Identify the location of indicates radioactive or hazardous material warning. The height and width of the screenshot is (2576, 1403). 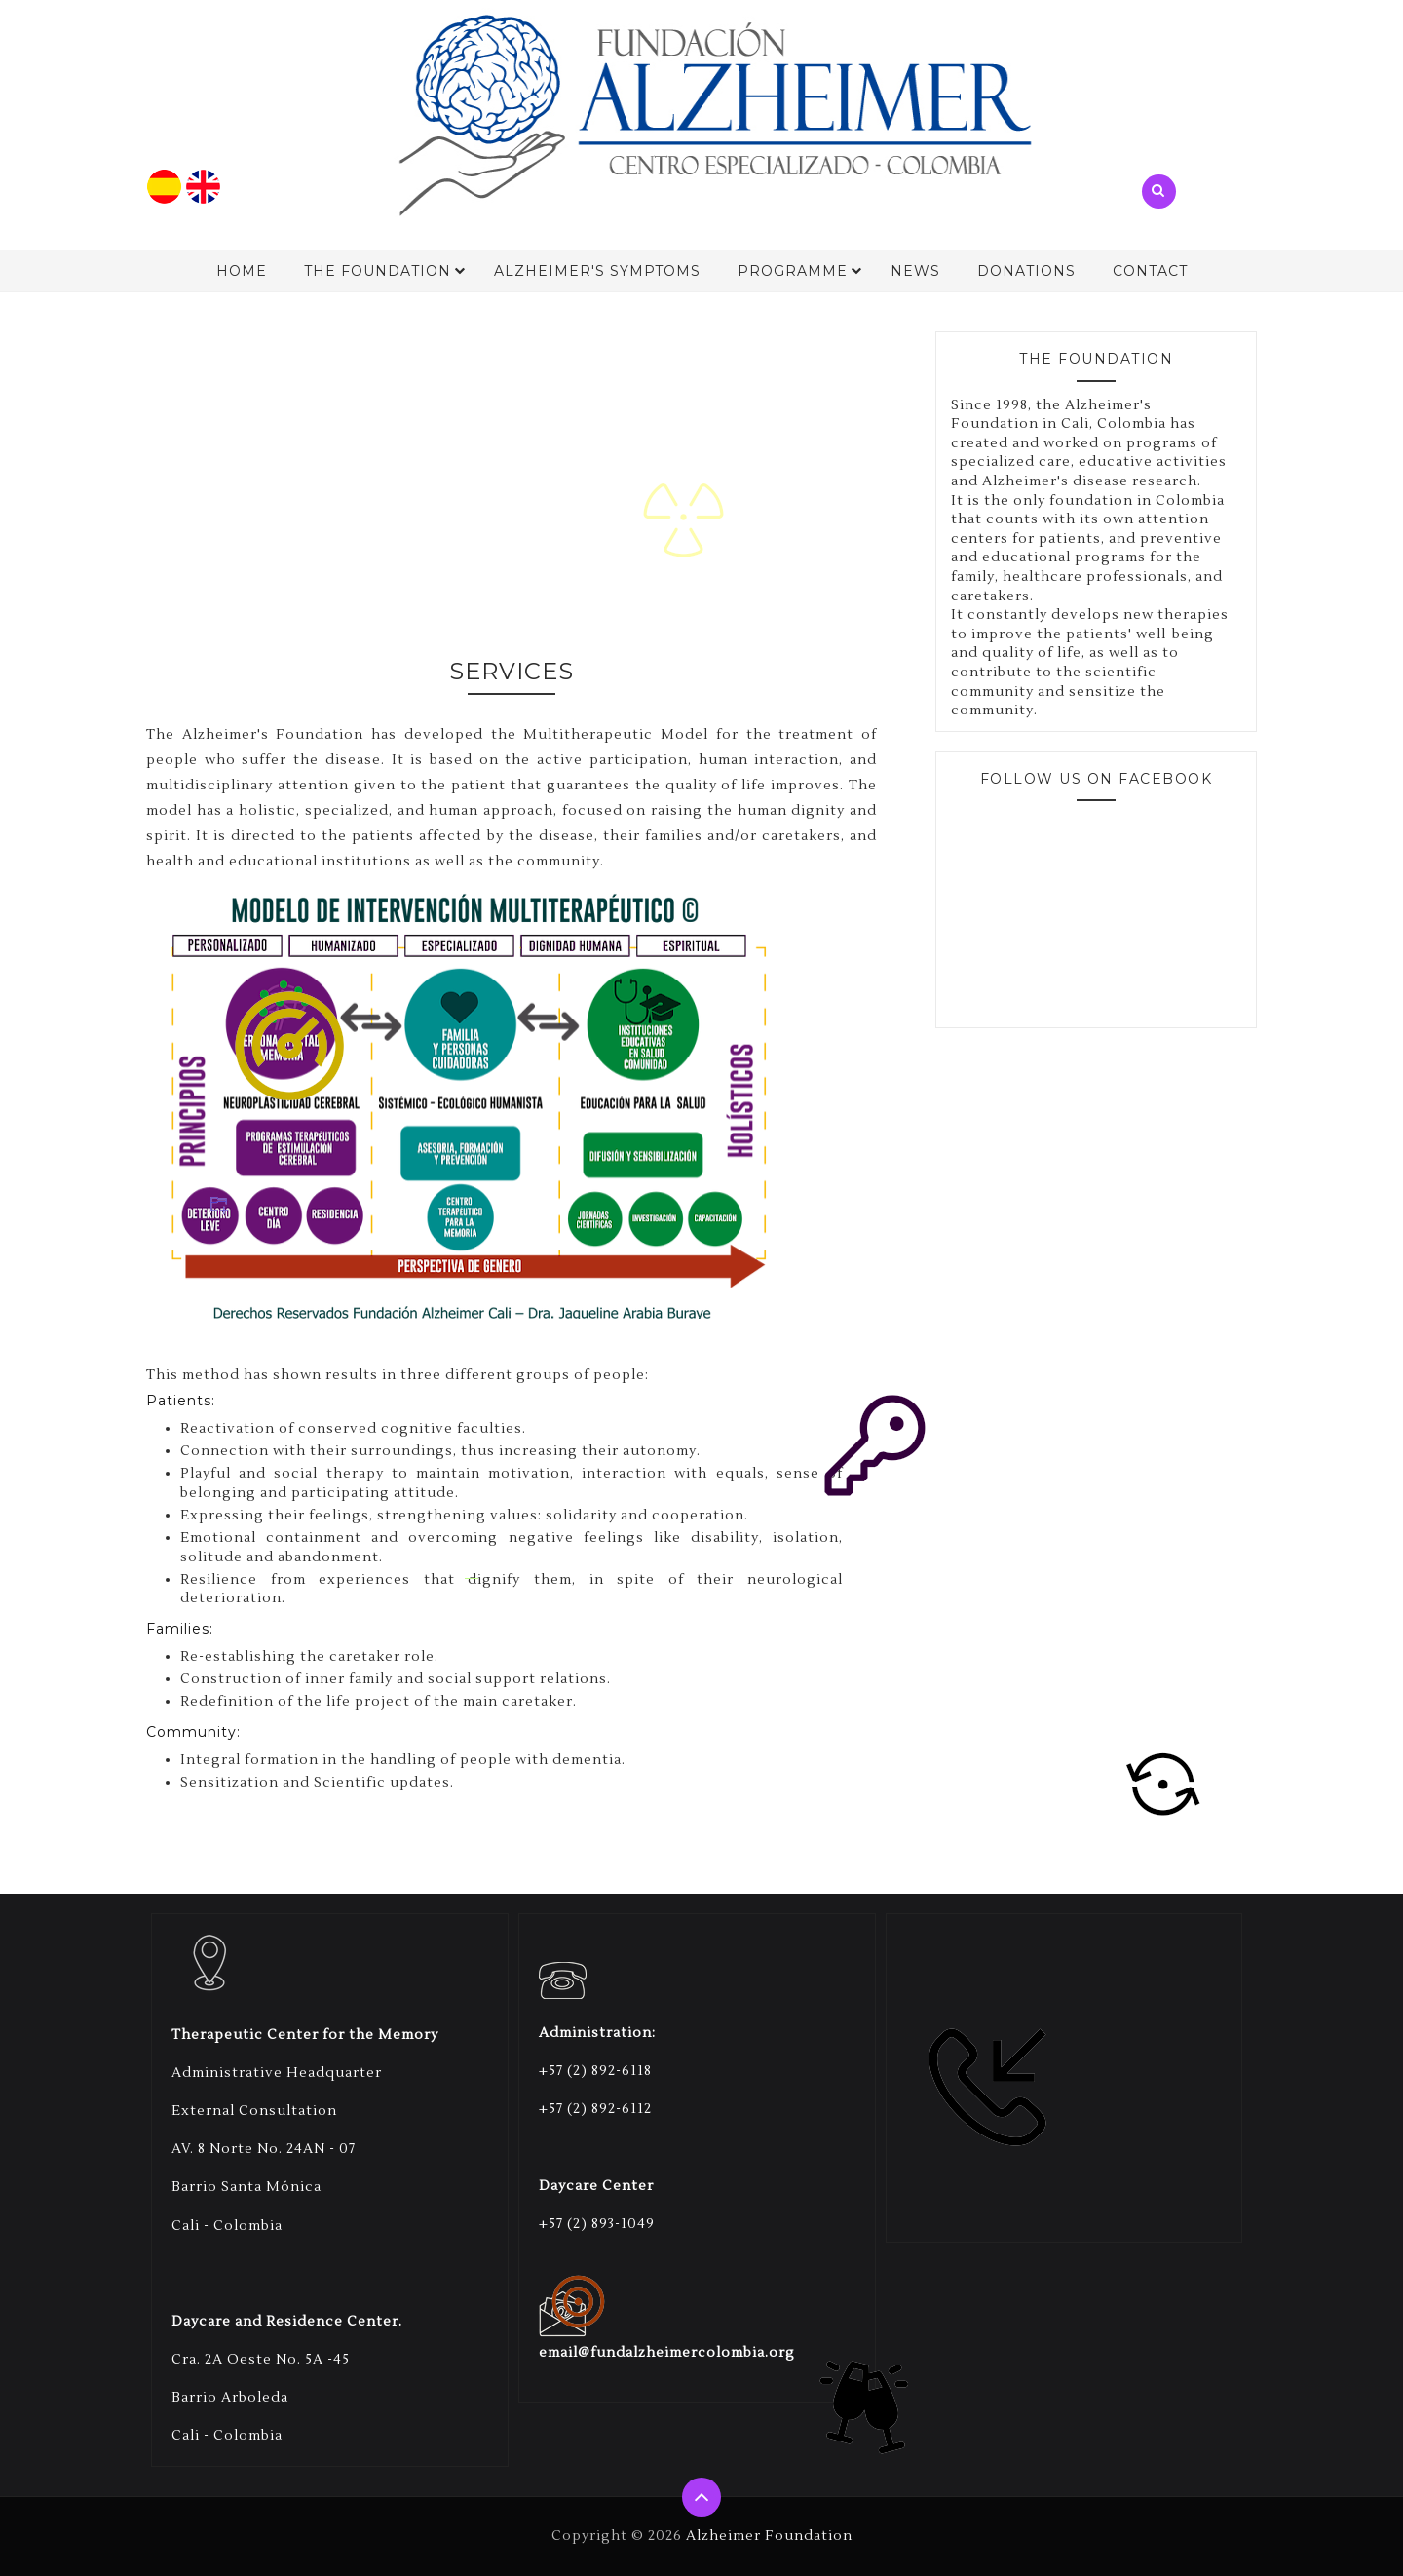
(683, 517).